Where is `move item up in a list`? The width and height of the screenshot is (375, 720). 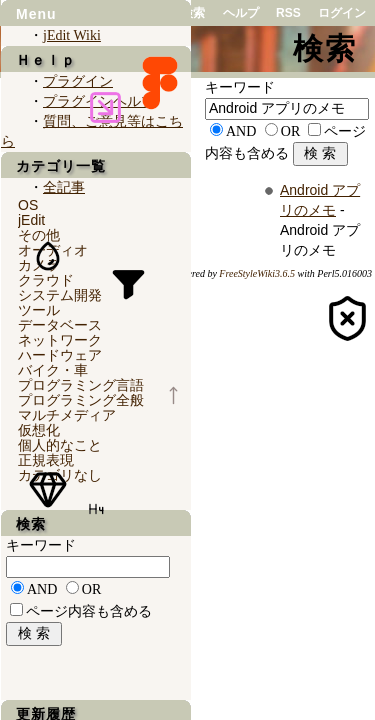
move item up in a list is located at coordinates (173, 395).